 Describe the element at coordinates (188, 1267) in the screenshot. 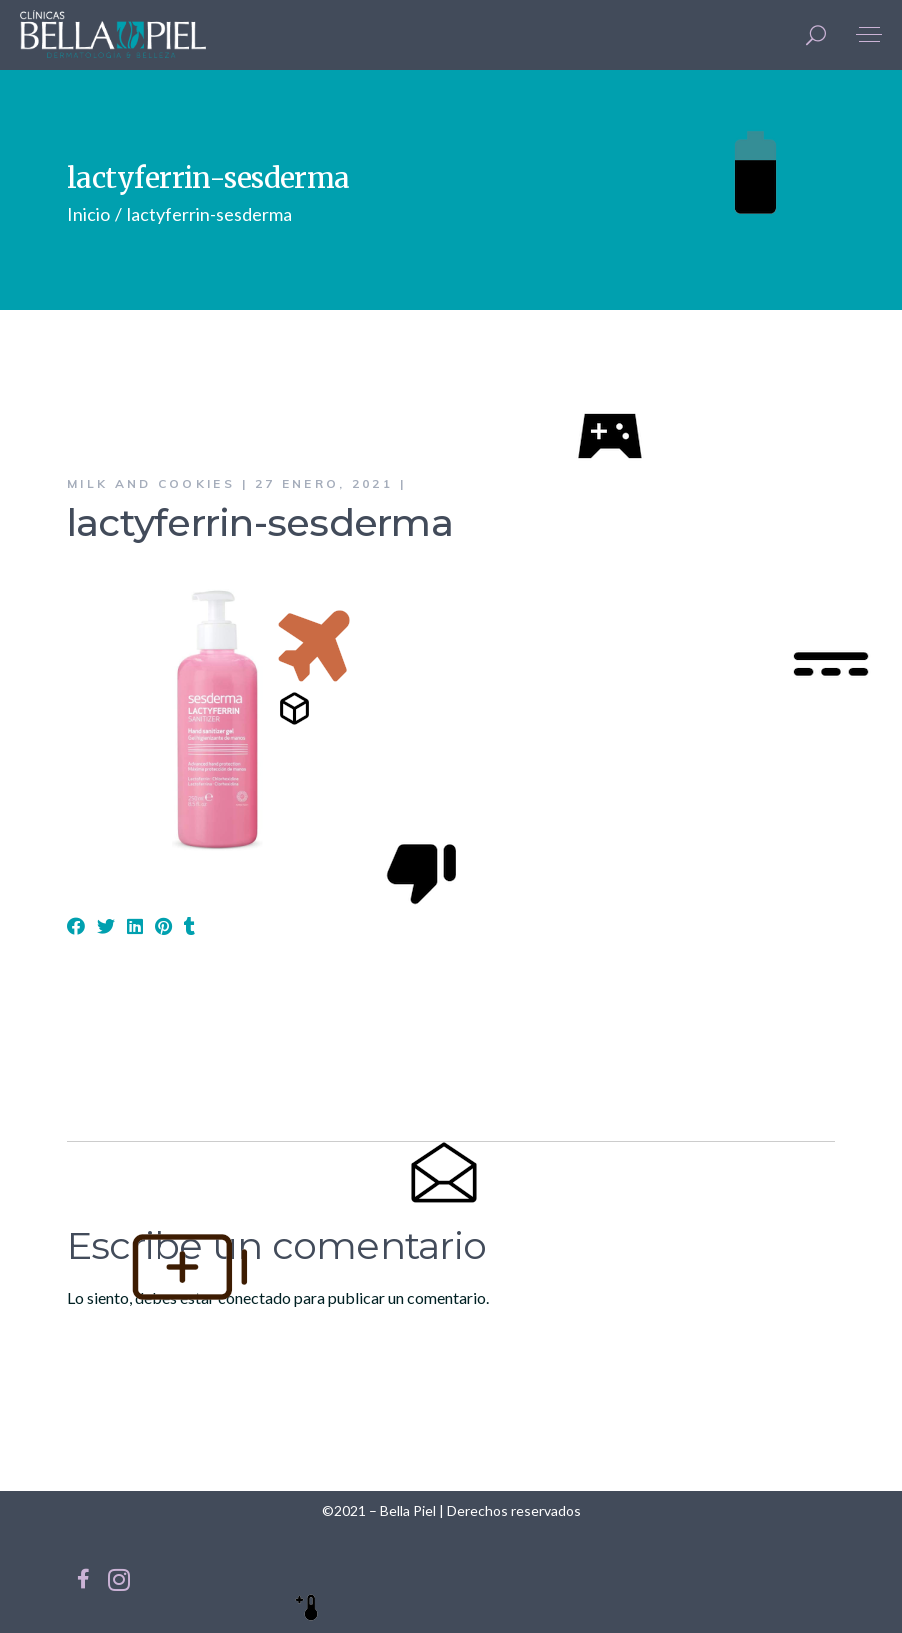

I see `add or extend battery life` at that location.